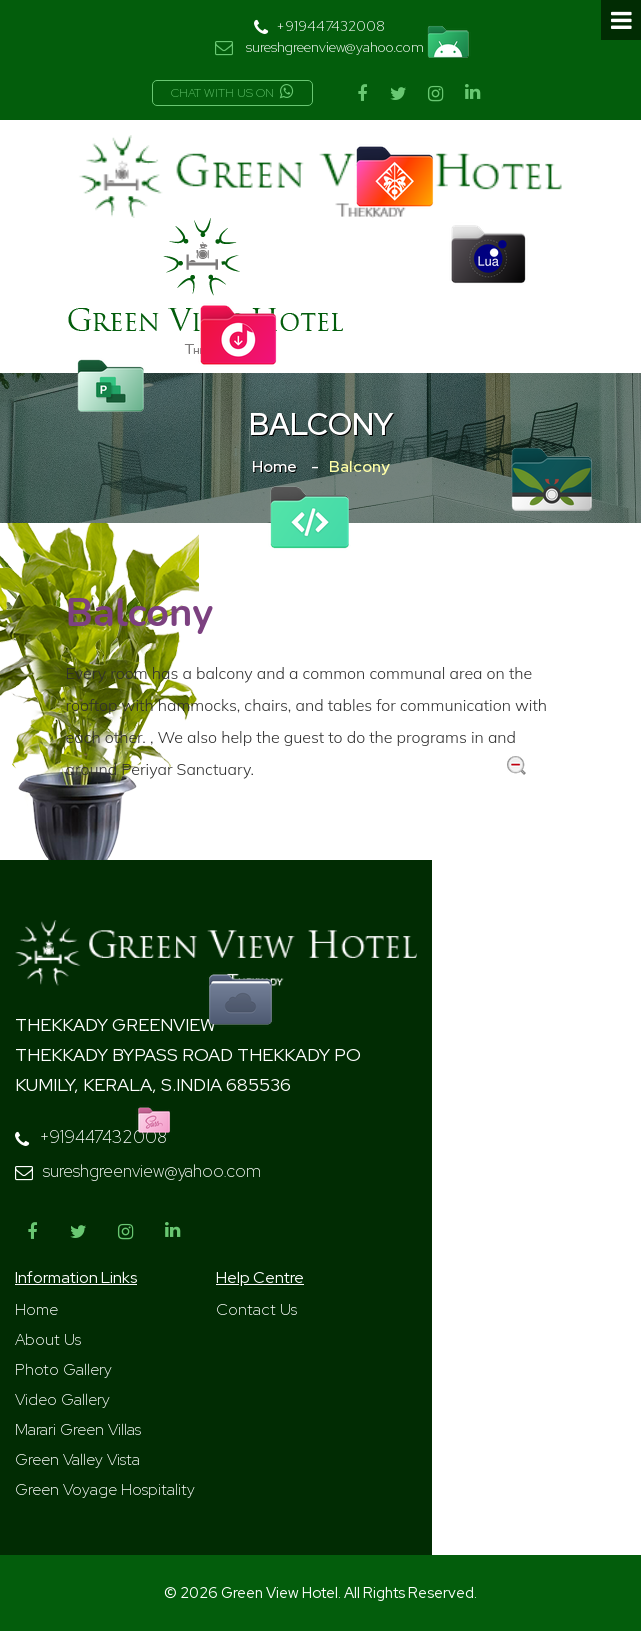 This screenshot has height=1631, width=641. What do you see at coordinates (240, 999) in the screenshot?
I see `access cloud-synced files and folders` at bounding box center [240, 999].